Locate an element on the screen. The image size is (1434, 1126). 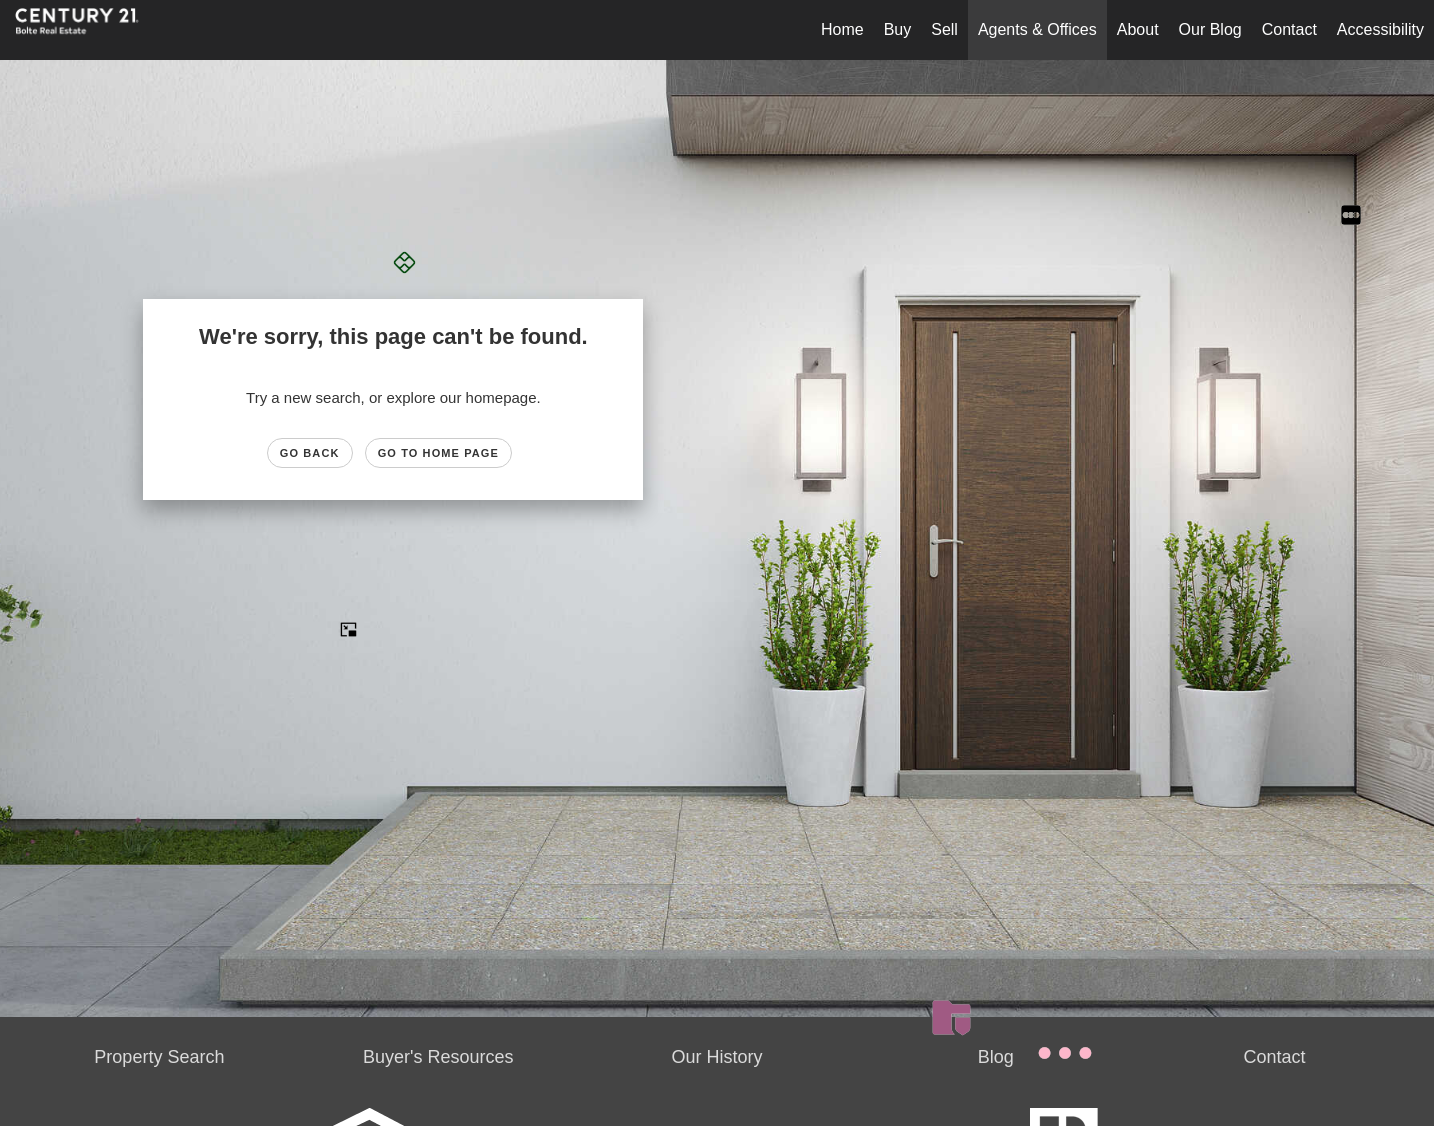
access protected or secure files is located at coordinates (951, 1017).